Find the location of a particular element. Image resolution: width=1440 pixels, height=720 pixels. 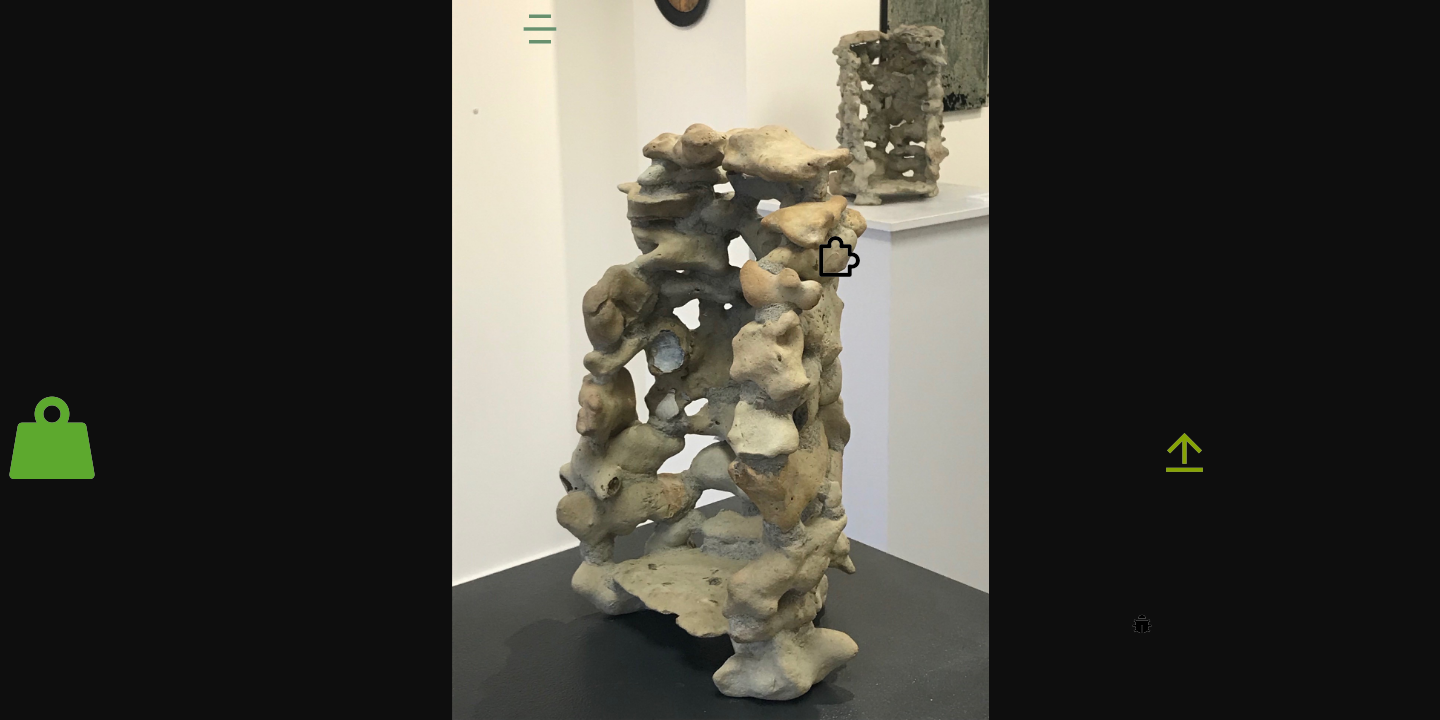

access plugins or extensions is located at coordinates (837, 258).